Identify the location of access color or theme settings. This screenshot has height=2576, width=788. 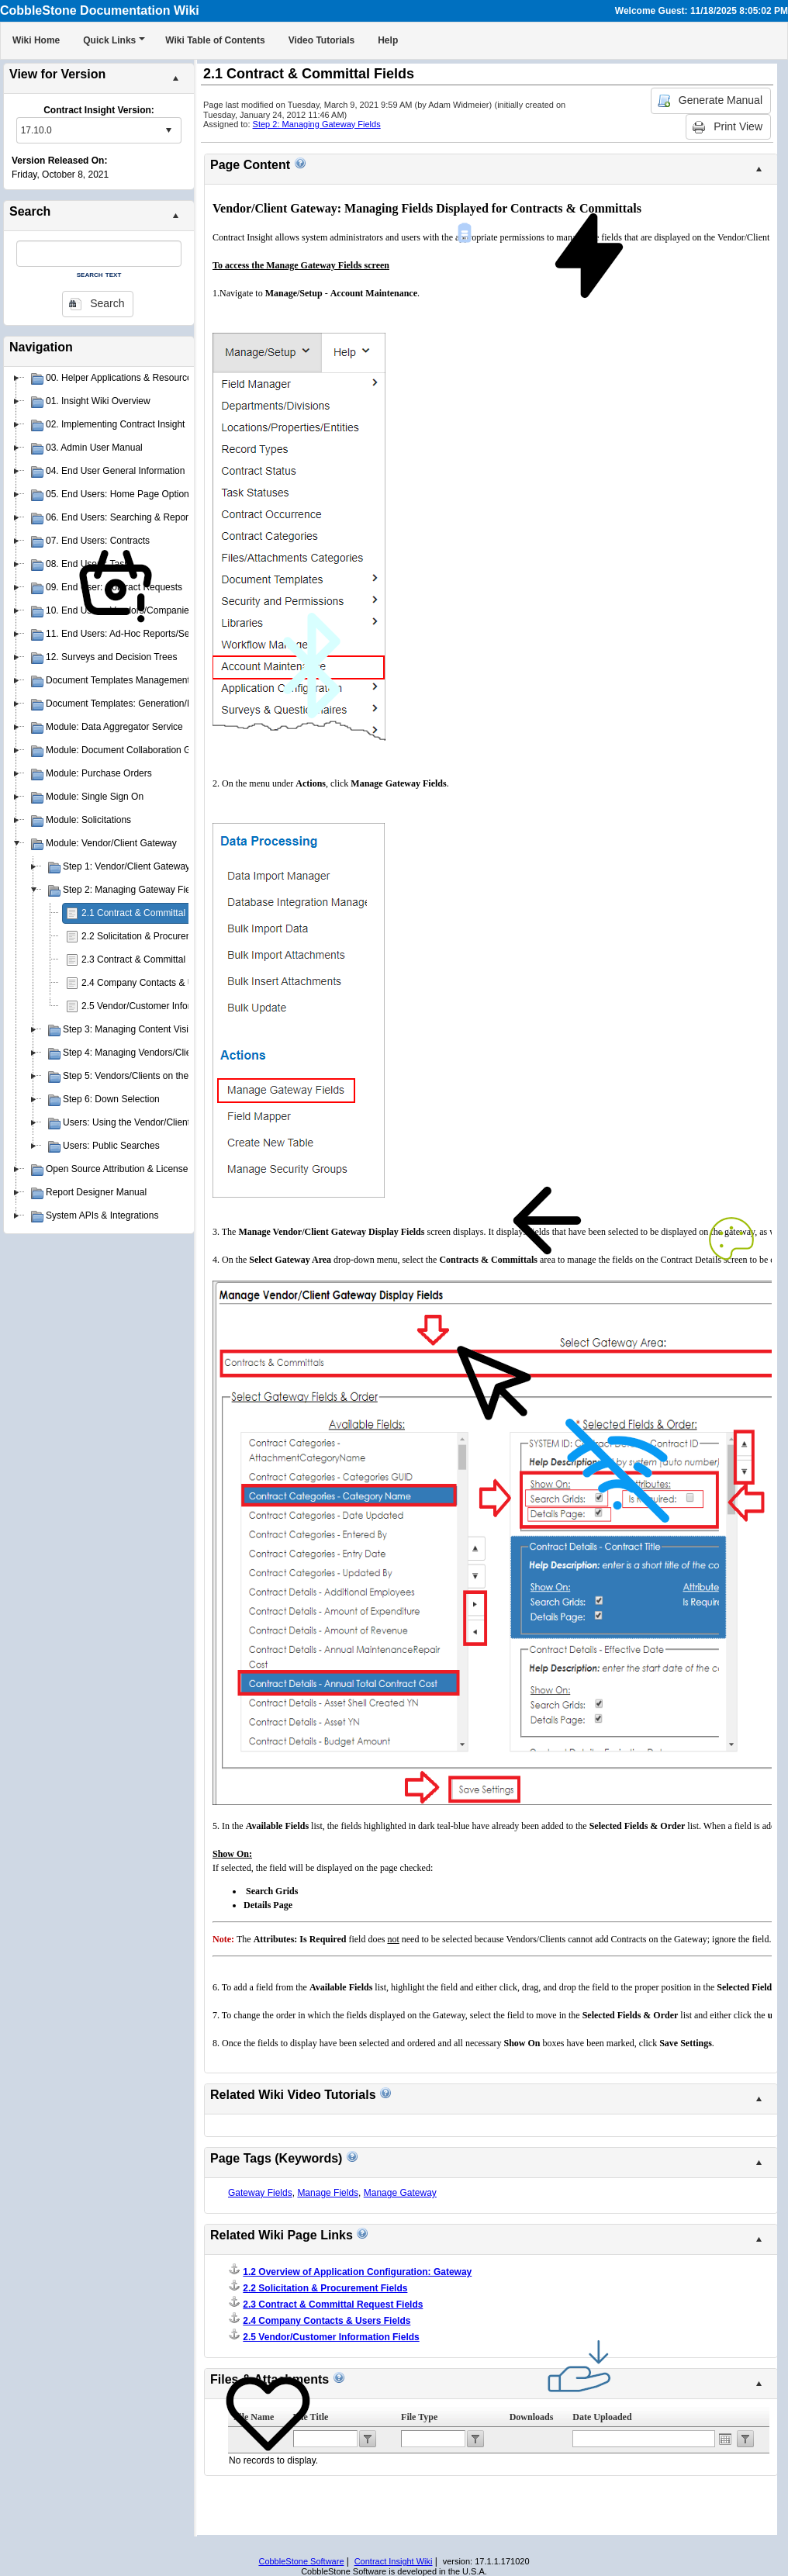
(731, 1240).